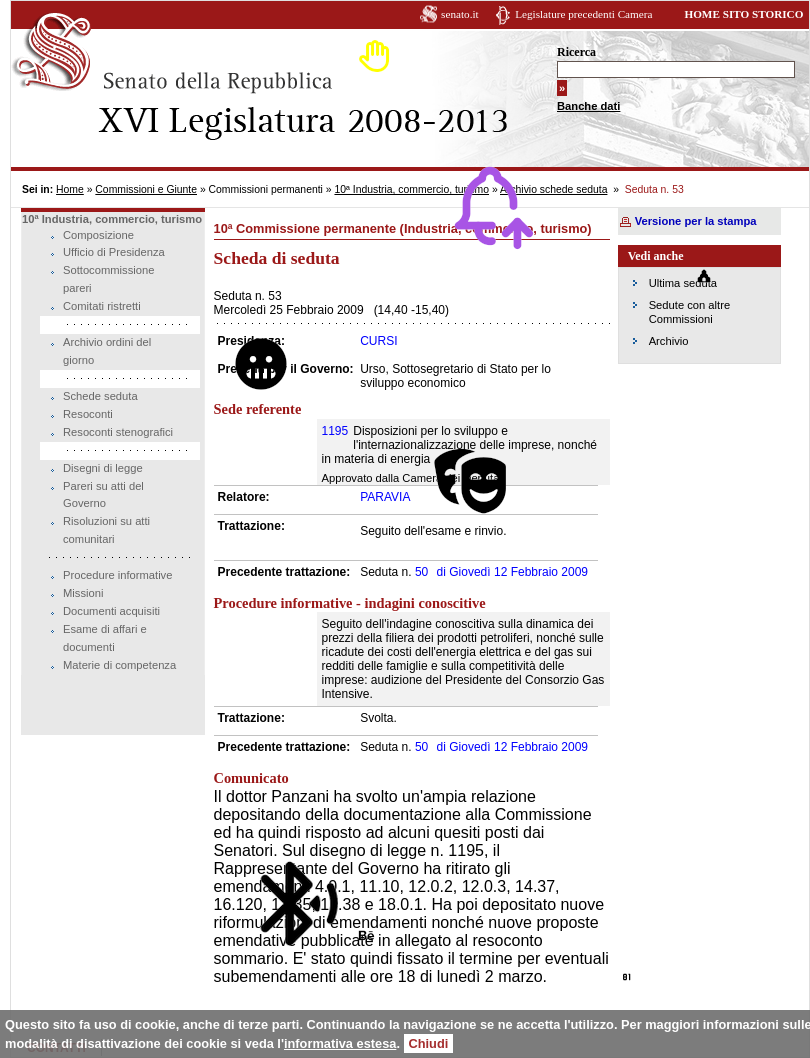 This screenshot has height=1058, width=810. What do you see at coordinates (375, 56) in the screenshot?
I see `stop or pause an action` at bounding box center [375, 56].